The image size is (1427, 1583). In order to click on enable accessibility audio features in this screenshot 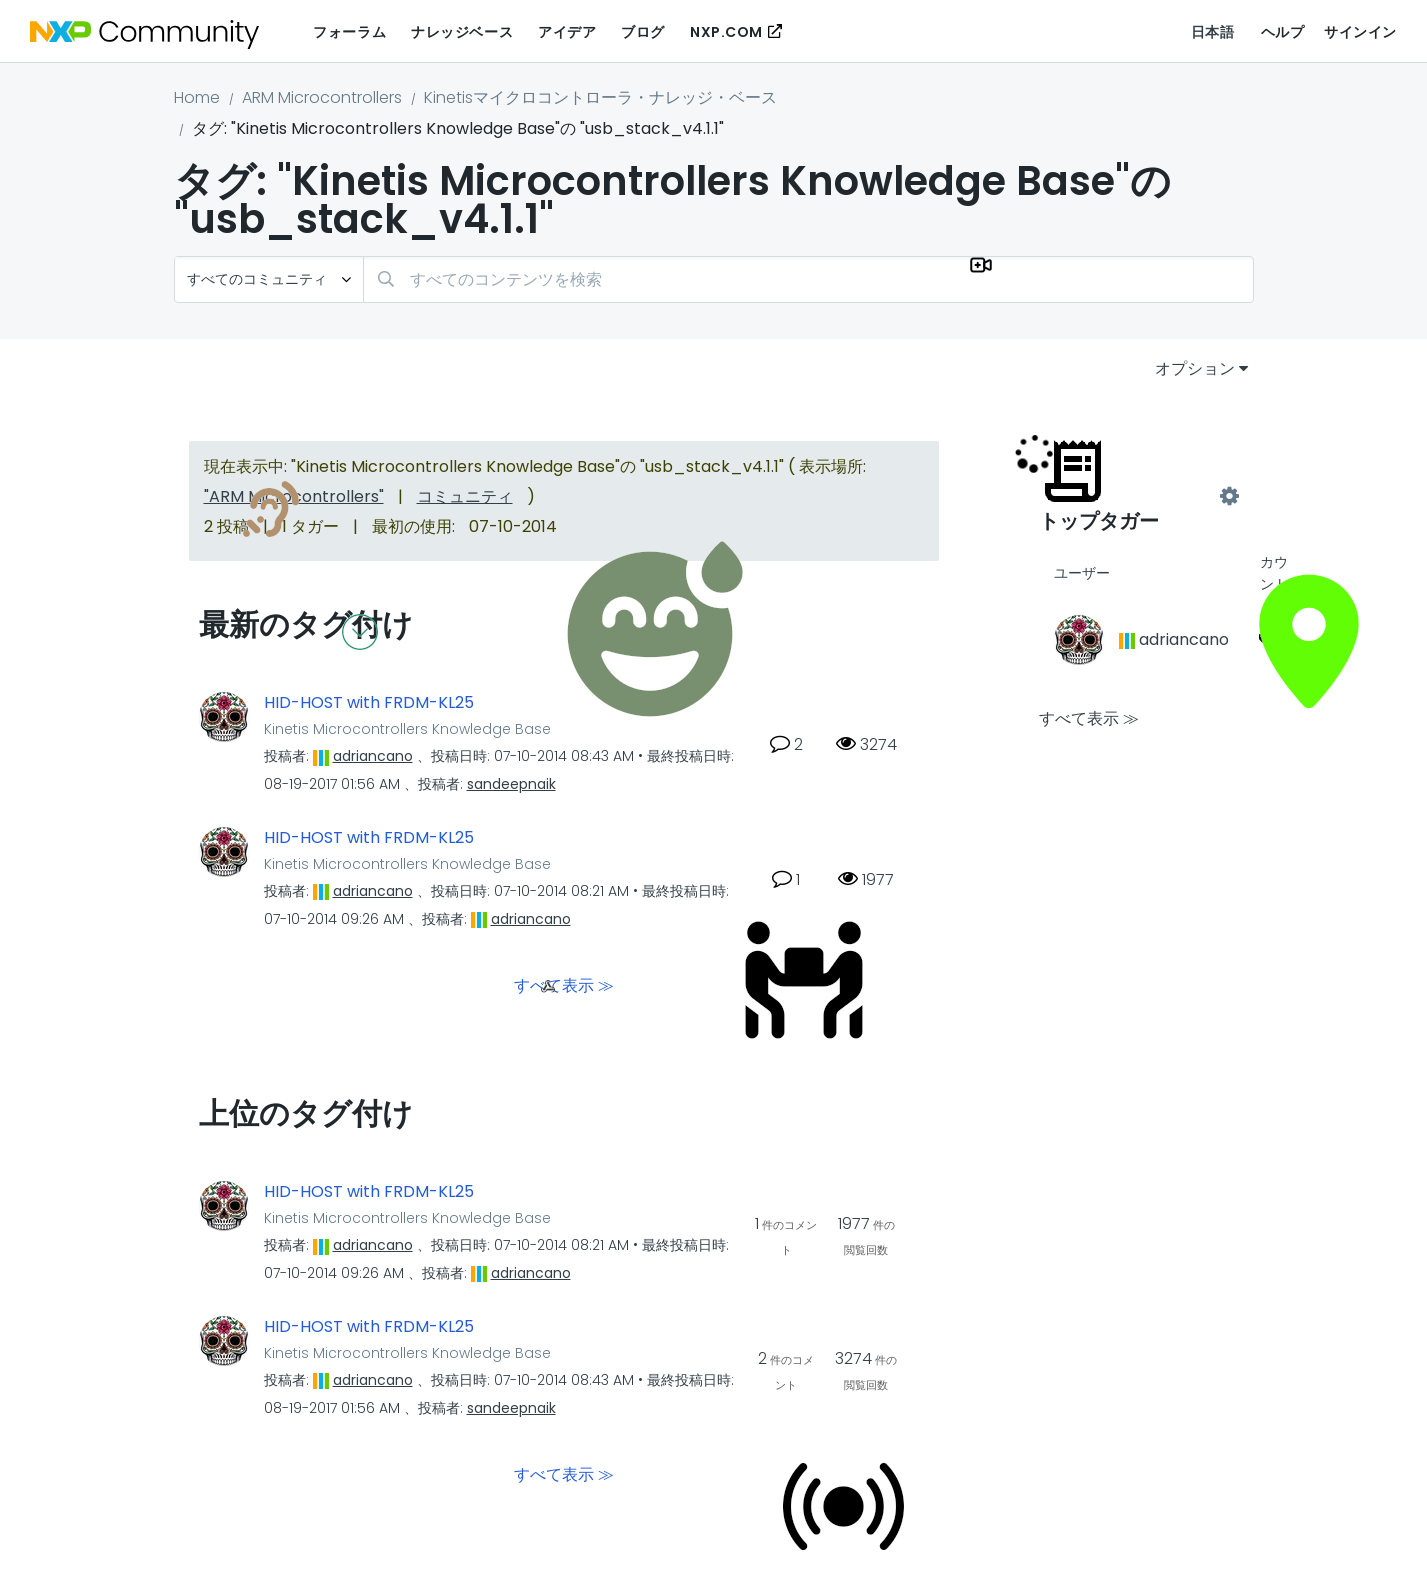, I will do `click(271, 509)`.